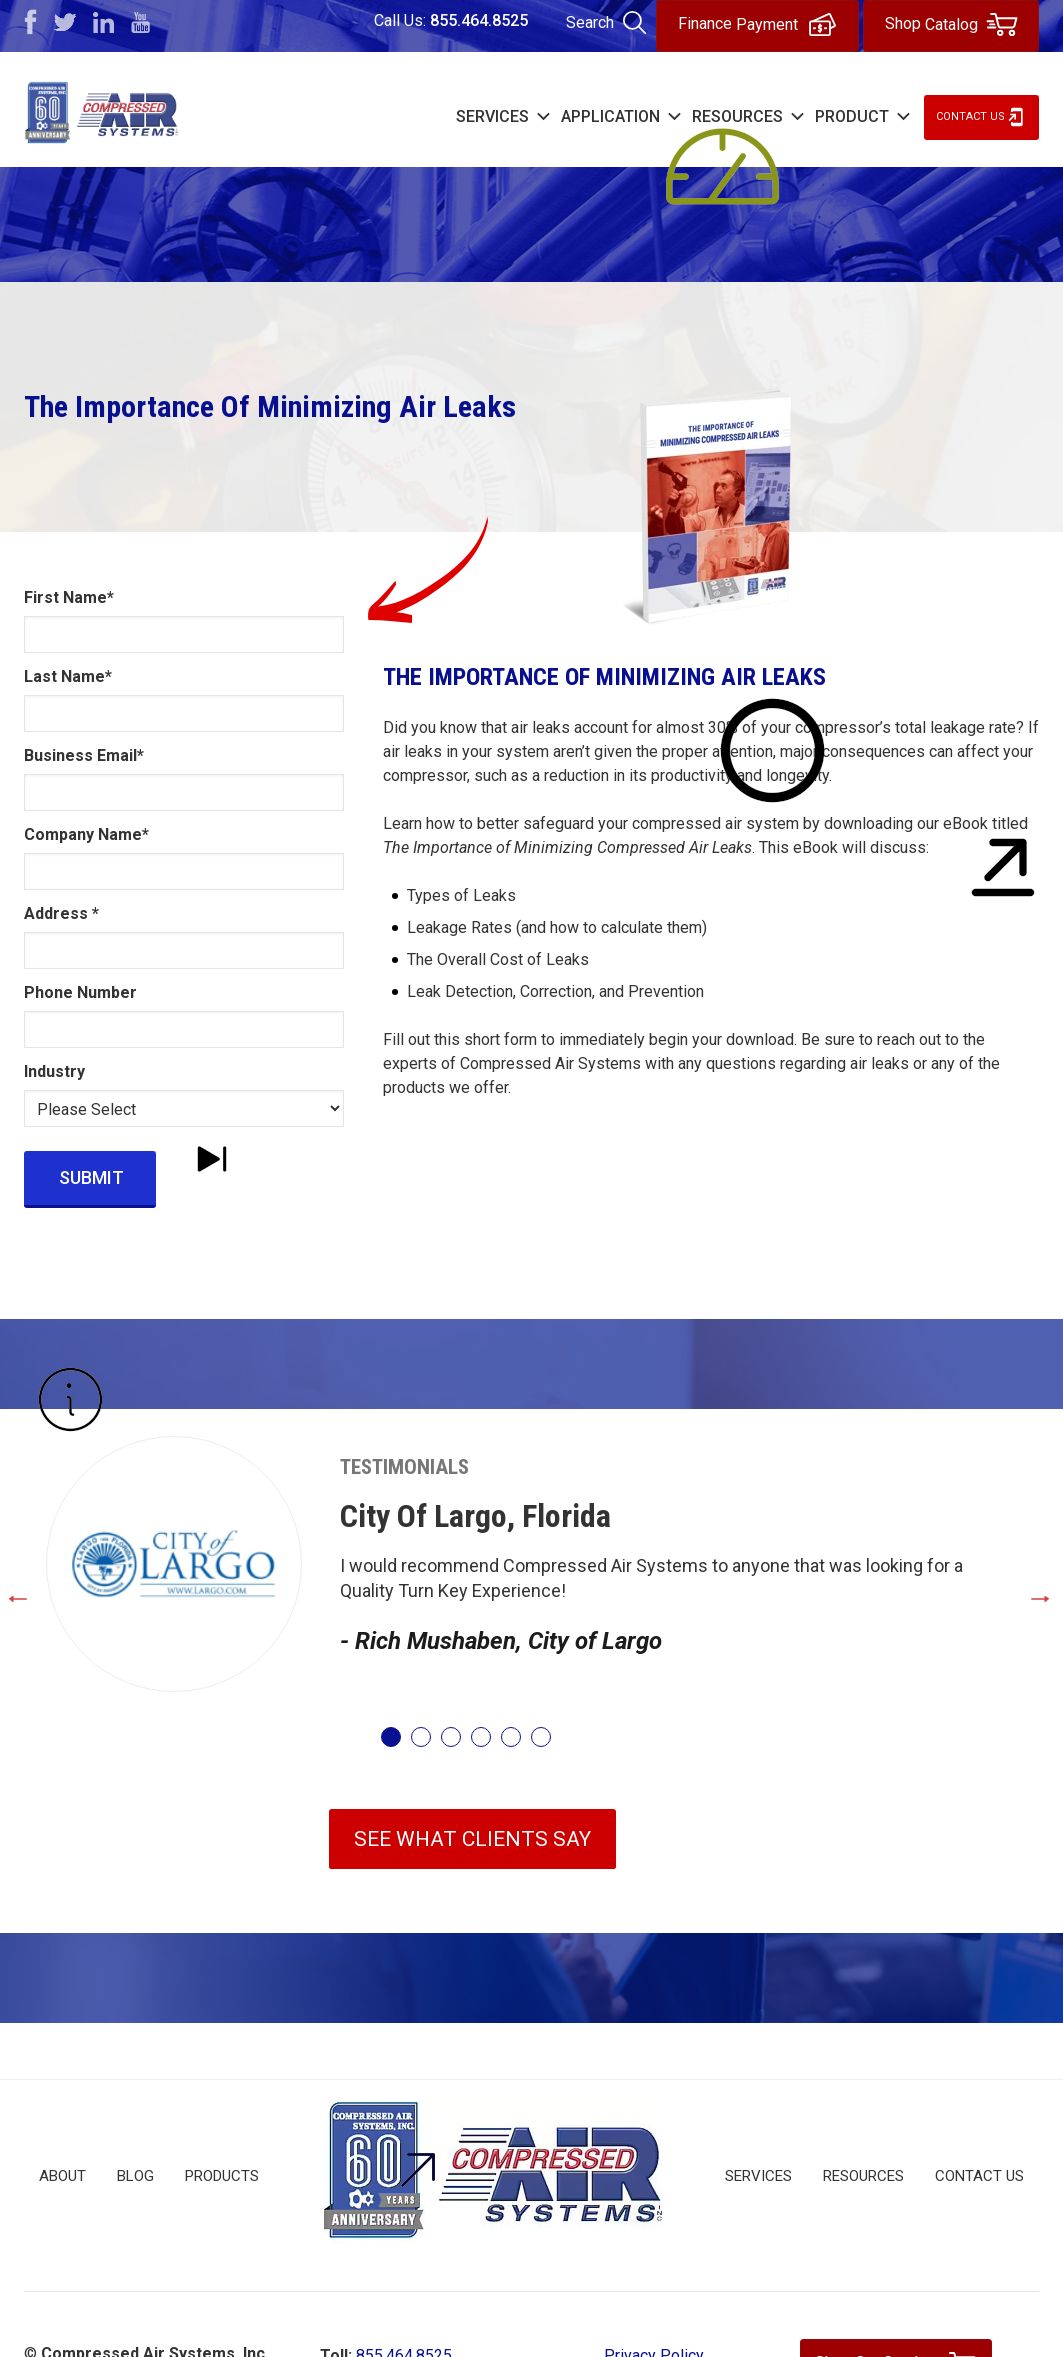 The width and height of the screenshot is (1063, 2357). I want to click on view more information or details, so click(70, 1399).